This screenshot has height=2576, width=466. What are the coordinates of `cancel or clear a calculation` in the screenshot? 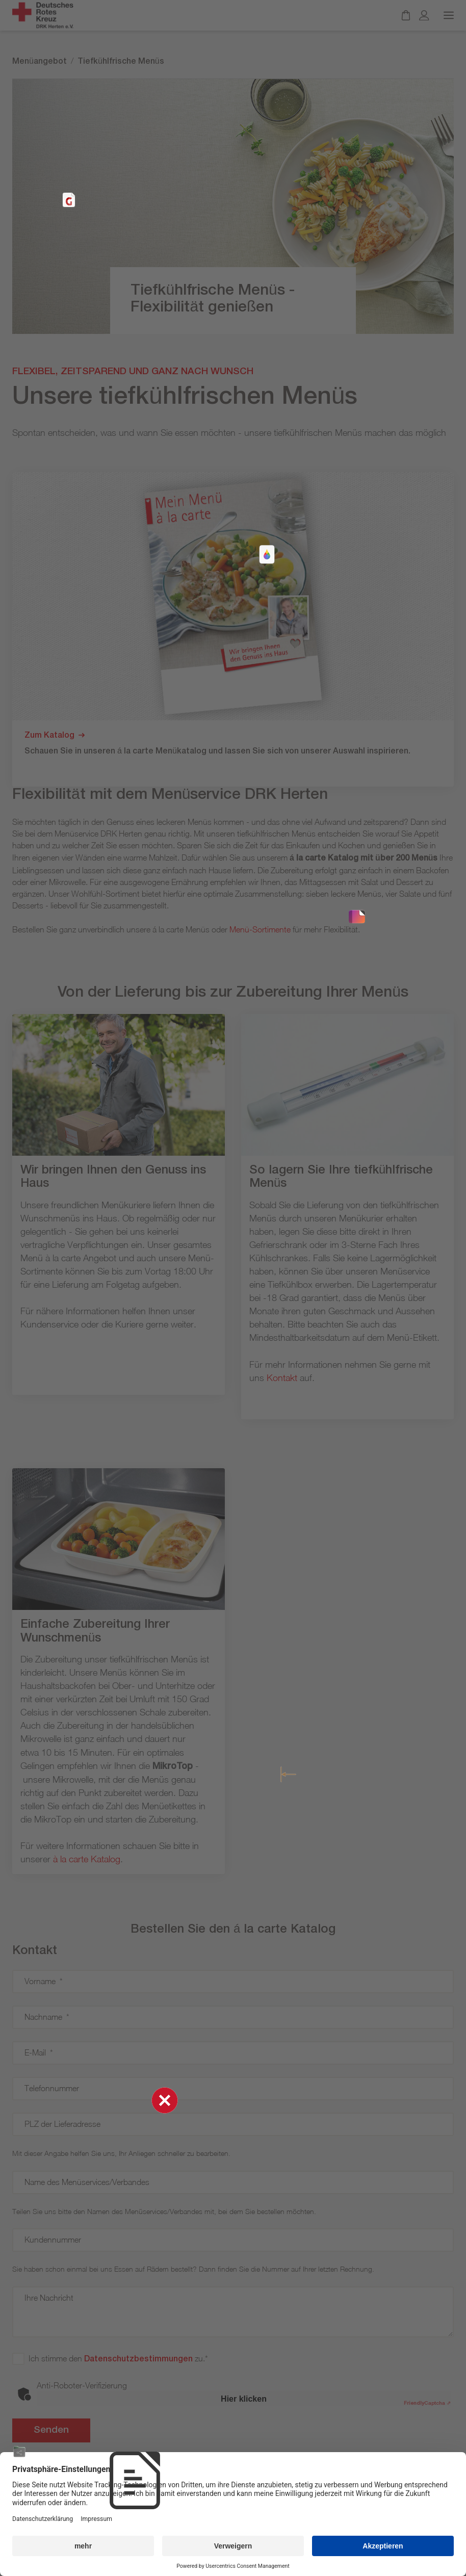 It's located at (165, 2100).